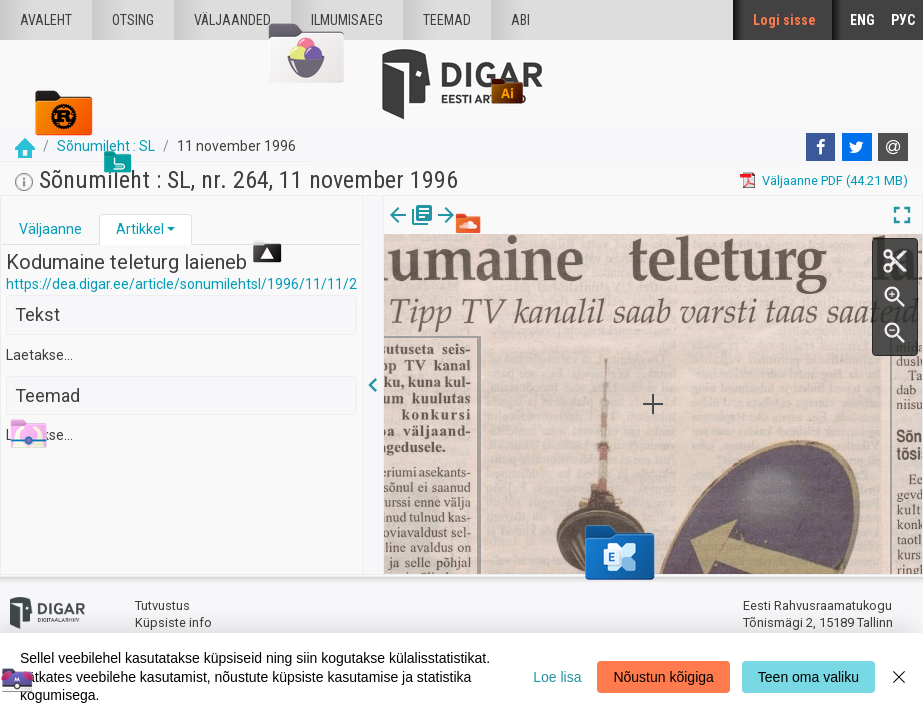 The height and width of the screenshot is (720, 923). What do you see at coordinates (507, 92) in the screenshot?
I see `open folder containing adobe illustrator files` at bounding box center [507, 92].